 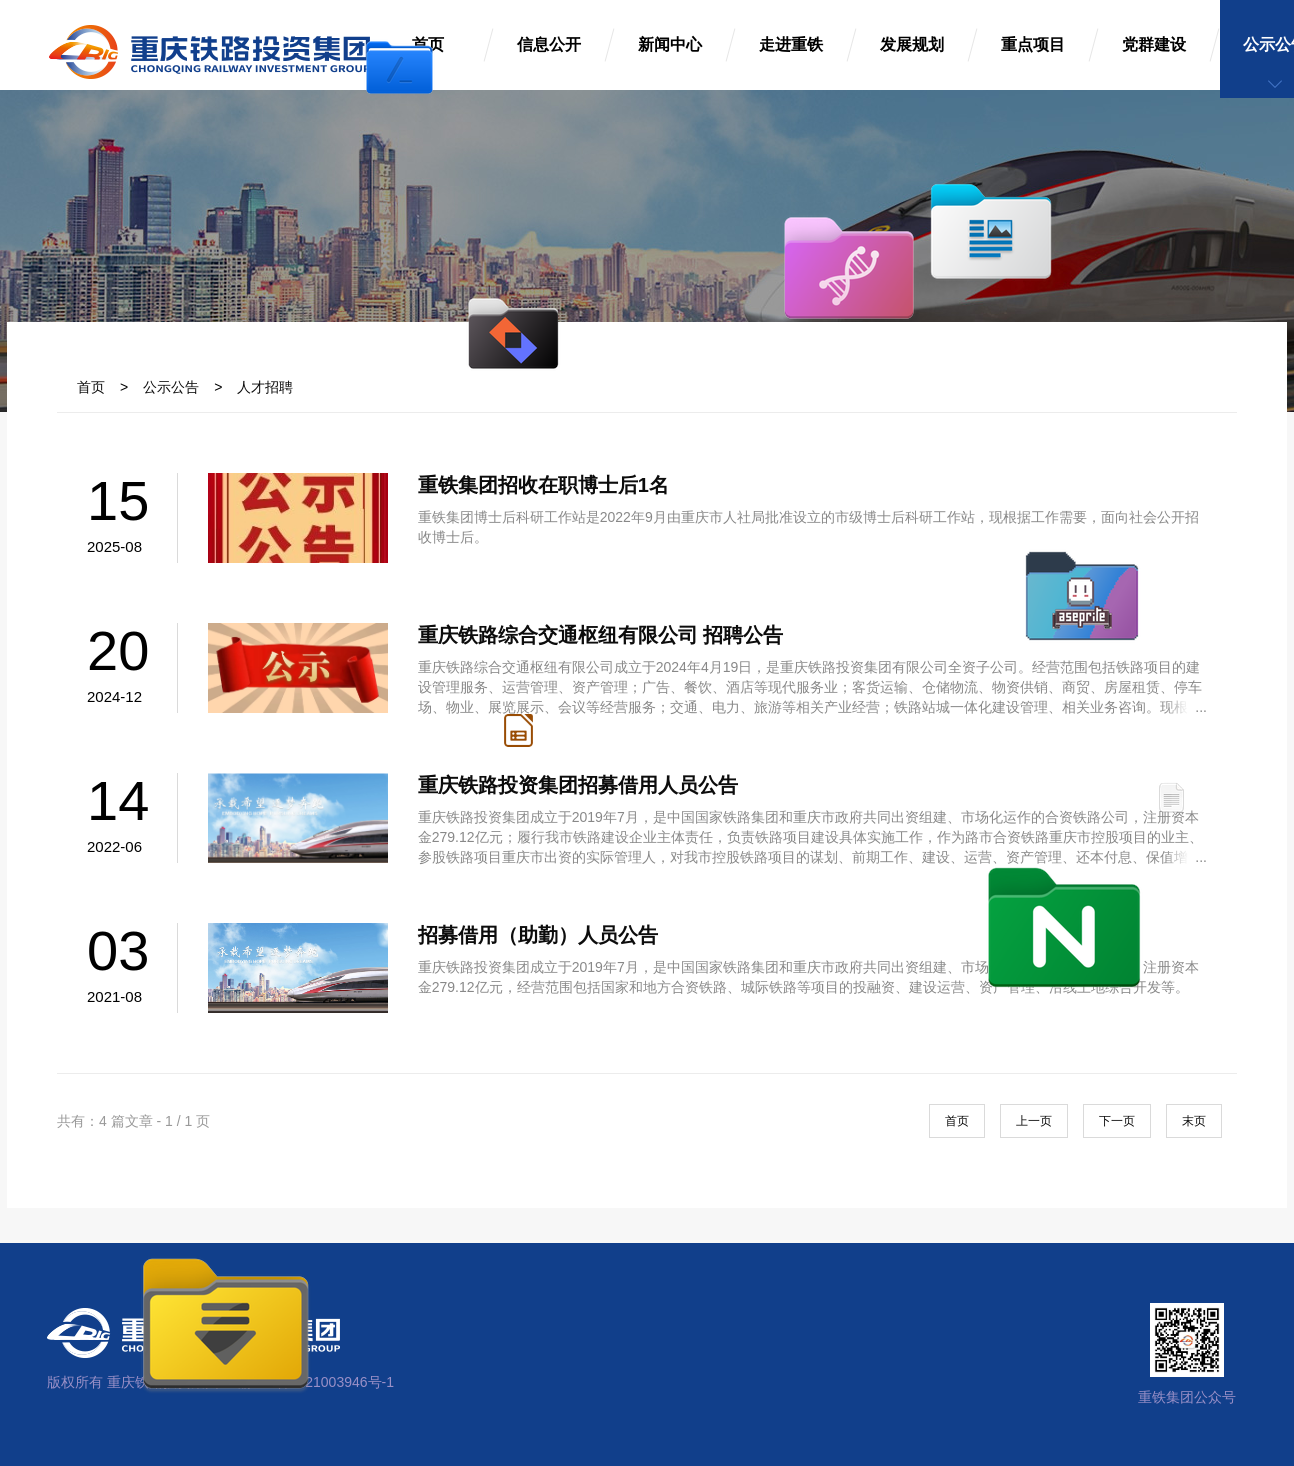 I want to click on open folder containing LibreOffice Writer documents, so click(x=990, y=234).